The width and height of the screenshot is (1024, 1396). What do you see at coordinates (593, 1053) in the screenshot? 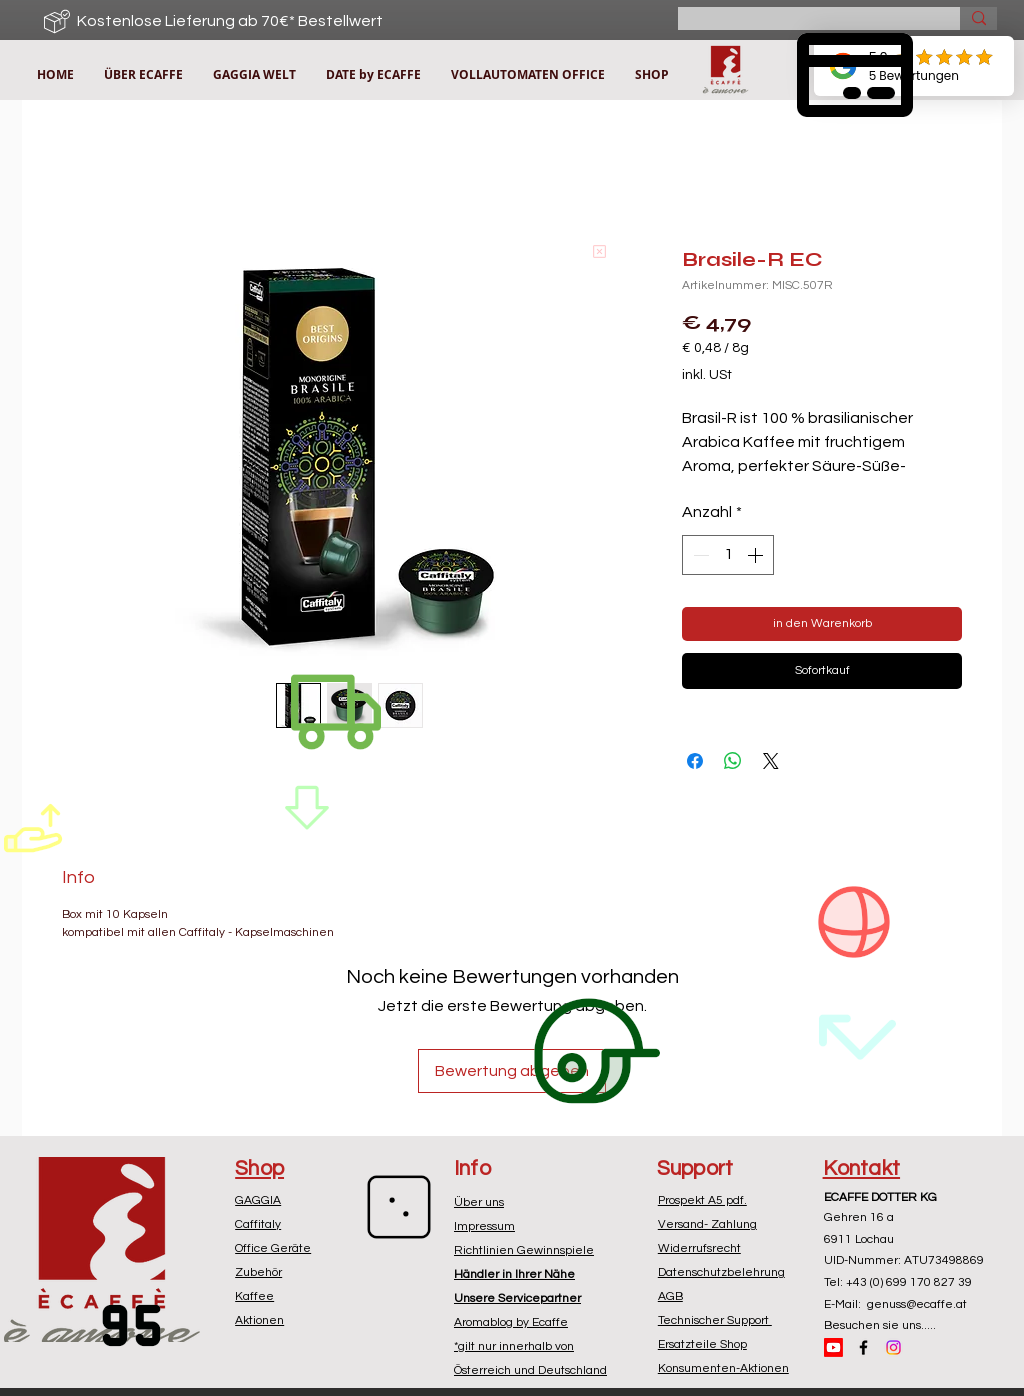
I see `view baseball or sports equipment` at bounding box center [593, 1053].